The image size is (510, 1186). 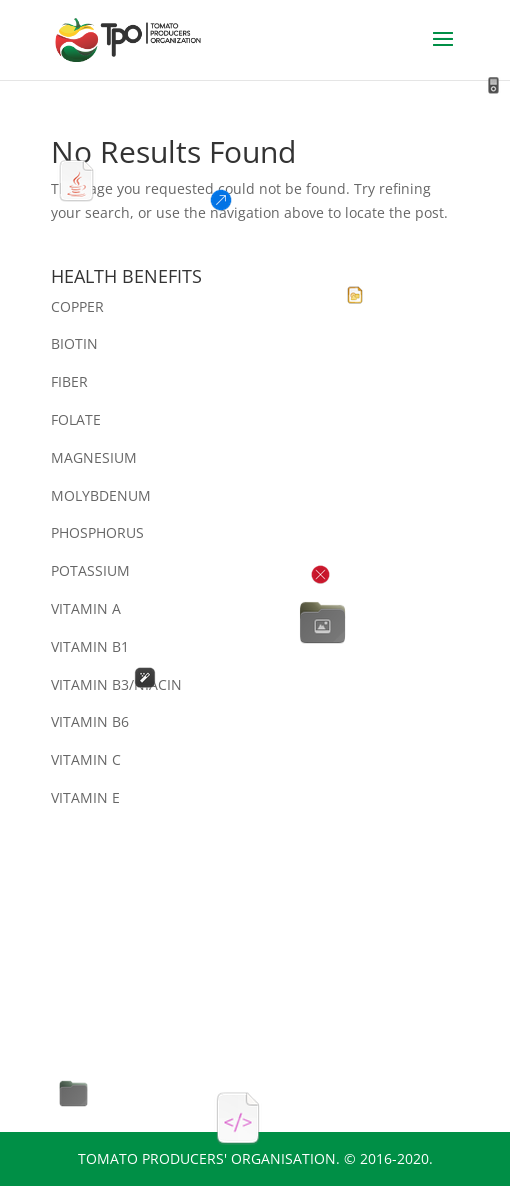 What do you see at coordinates (73, 1093) in the screenshot?
I see `open folder to view files` at bounding box center [73, 1093].